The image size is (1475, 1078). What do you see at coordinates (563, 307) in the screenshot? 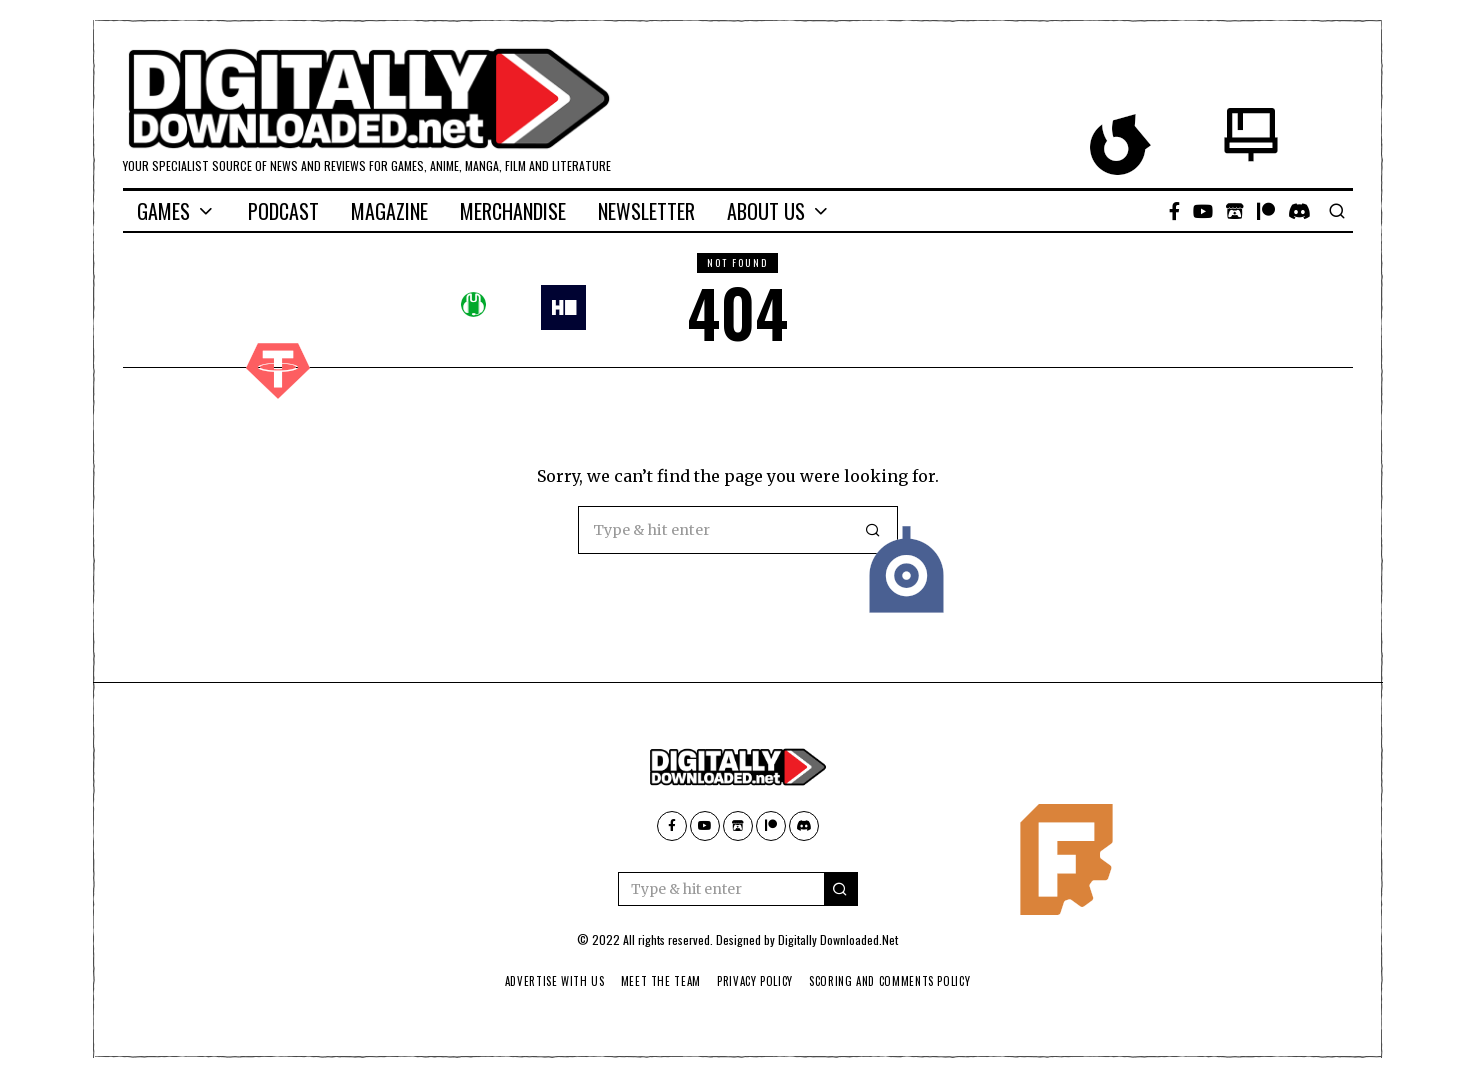
I see `link to HackerRank profile` at bounding box center [563, 307].